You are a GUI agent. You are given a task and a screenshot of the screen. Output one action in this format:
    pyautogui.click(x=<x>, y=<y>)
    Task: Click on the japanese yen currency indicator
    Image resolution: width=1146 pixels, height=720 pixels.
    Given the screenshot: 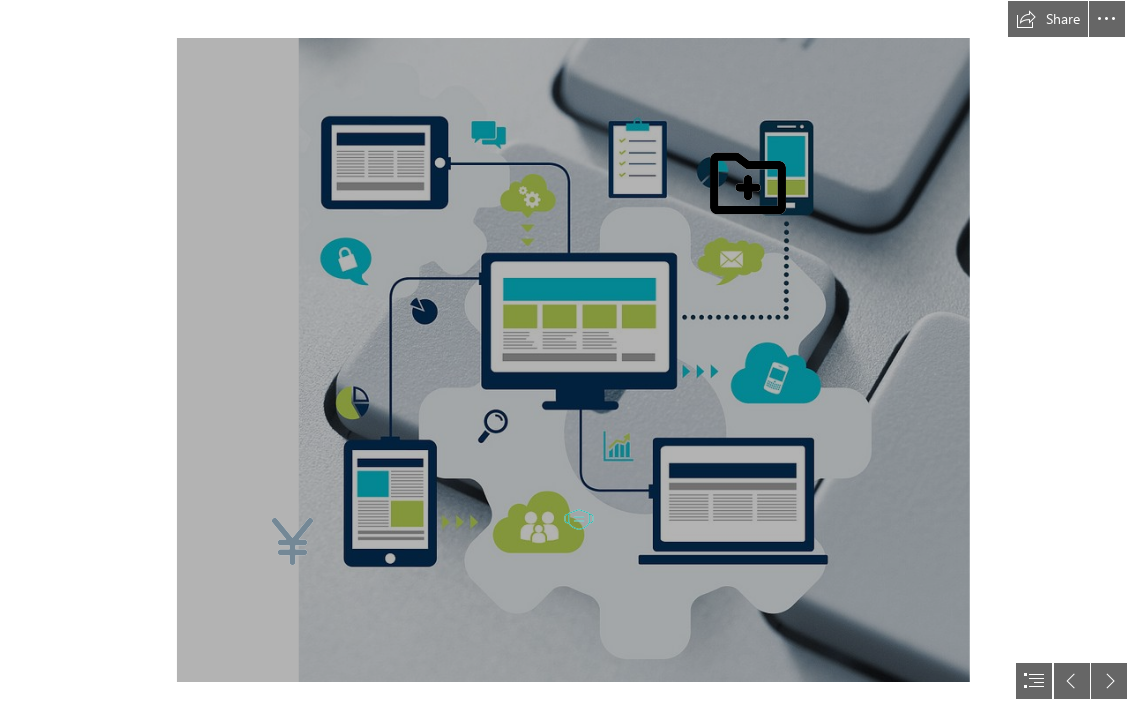 What is the action you would take?
    pyautogui.click(x=292, y=540)
    